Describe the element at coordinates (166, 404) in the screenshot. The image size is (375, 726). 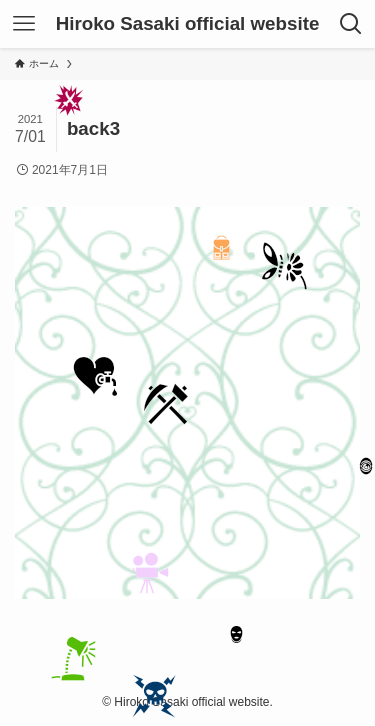
I see `access stone crafting menu` at that location.